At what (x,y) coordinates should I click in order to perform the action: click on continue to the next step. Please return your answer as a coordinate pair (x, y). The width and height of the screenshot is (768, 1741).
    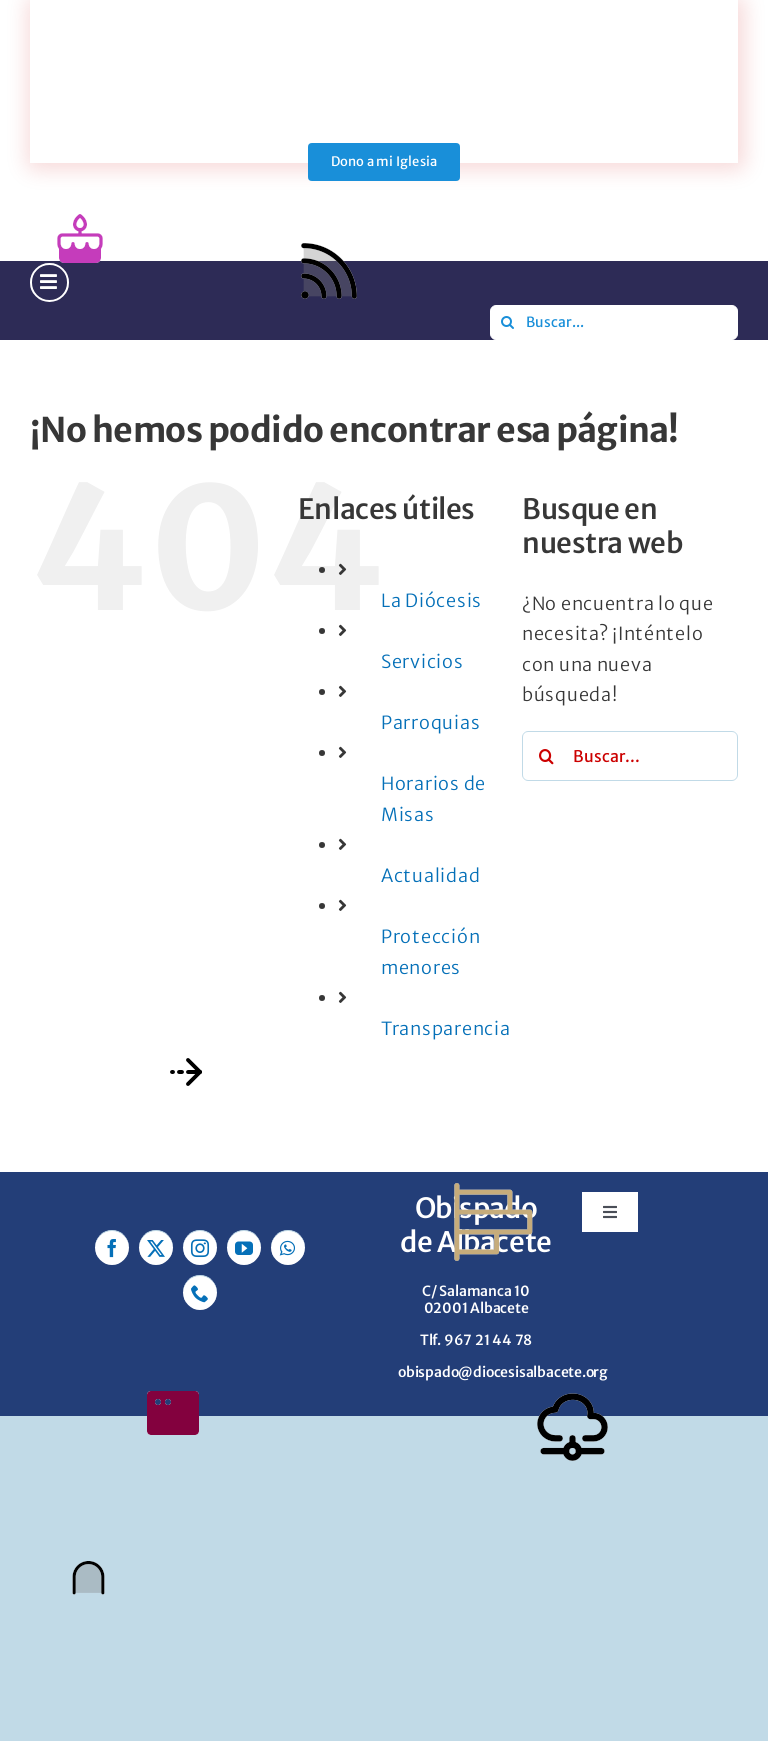
    Looking at the image, I should click on (186, 1072).